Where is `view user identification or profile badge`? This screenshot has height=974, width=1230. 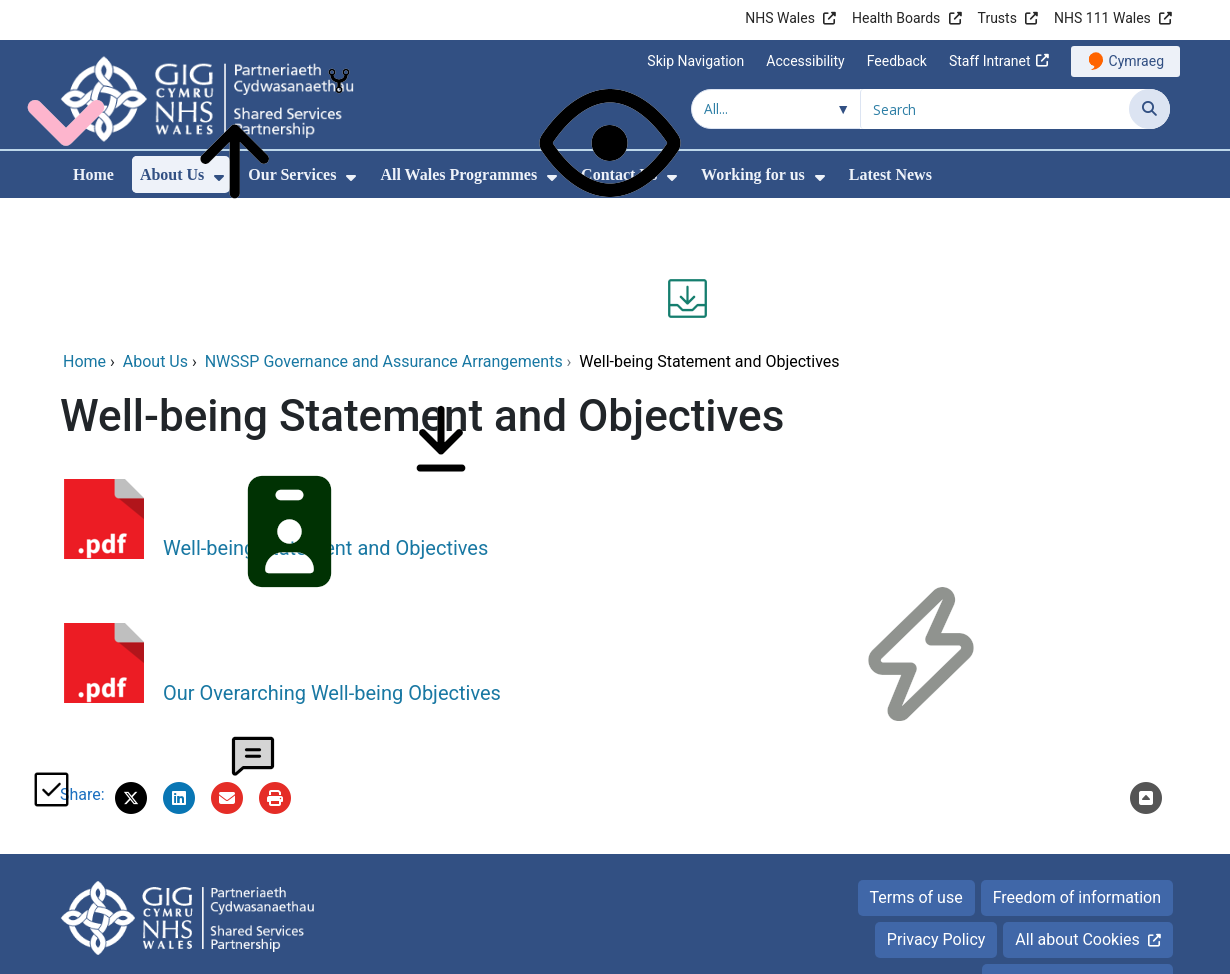
view user identification or profile badge is located at coordinates (289, 531).